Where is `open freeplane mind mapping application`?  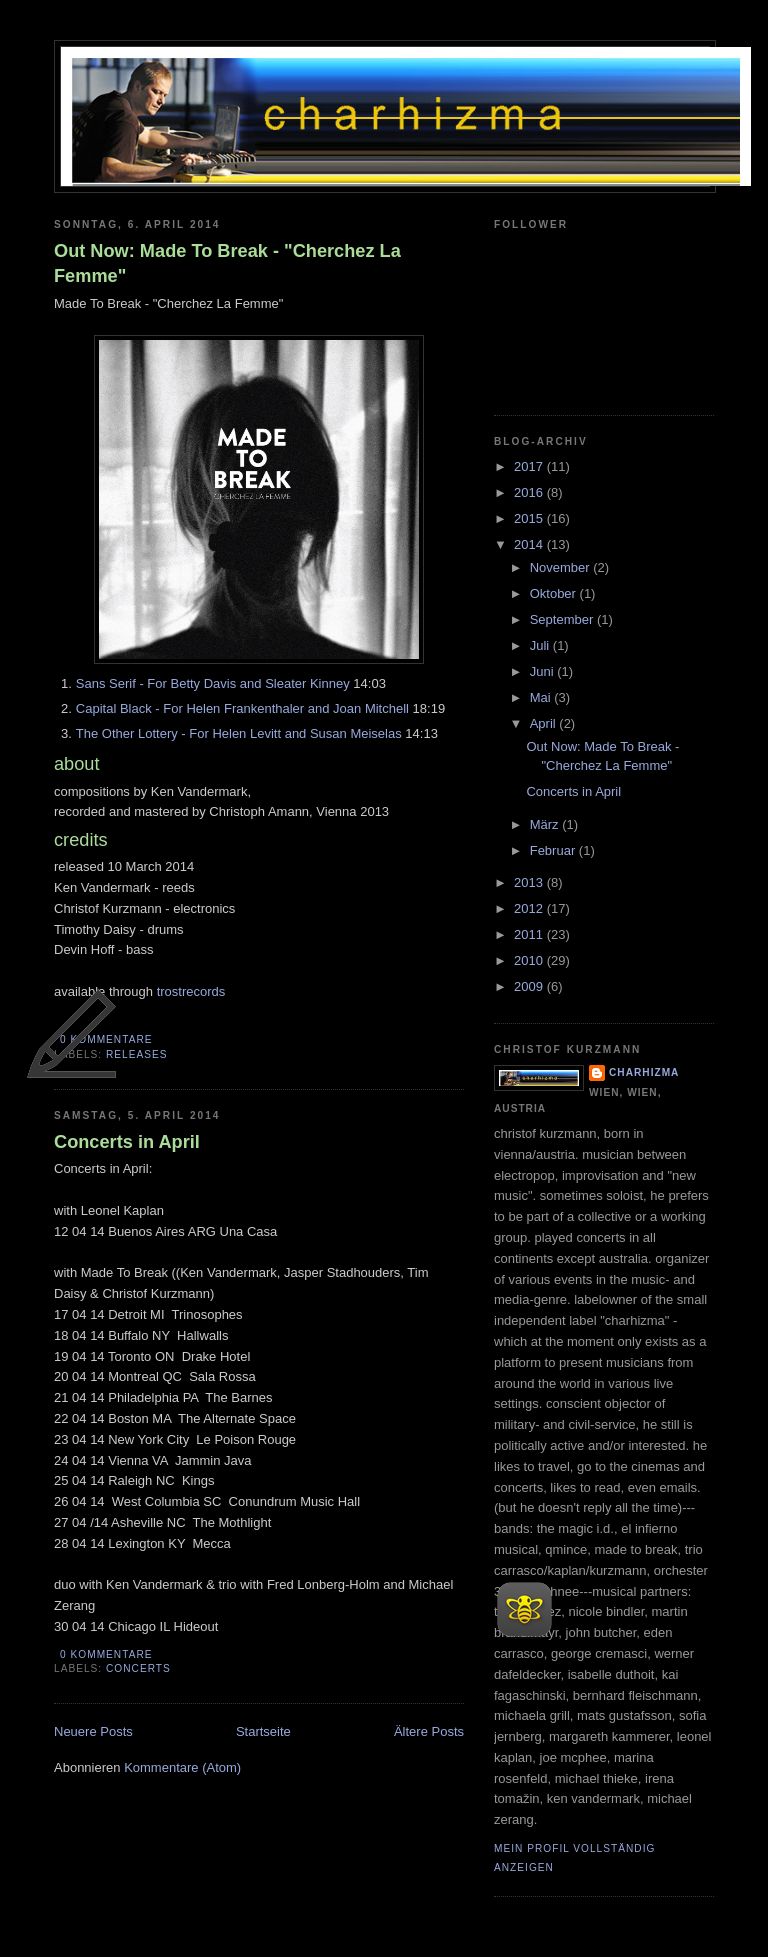 open freeplane mind mapping application is located at coordinates (524, 1609).